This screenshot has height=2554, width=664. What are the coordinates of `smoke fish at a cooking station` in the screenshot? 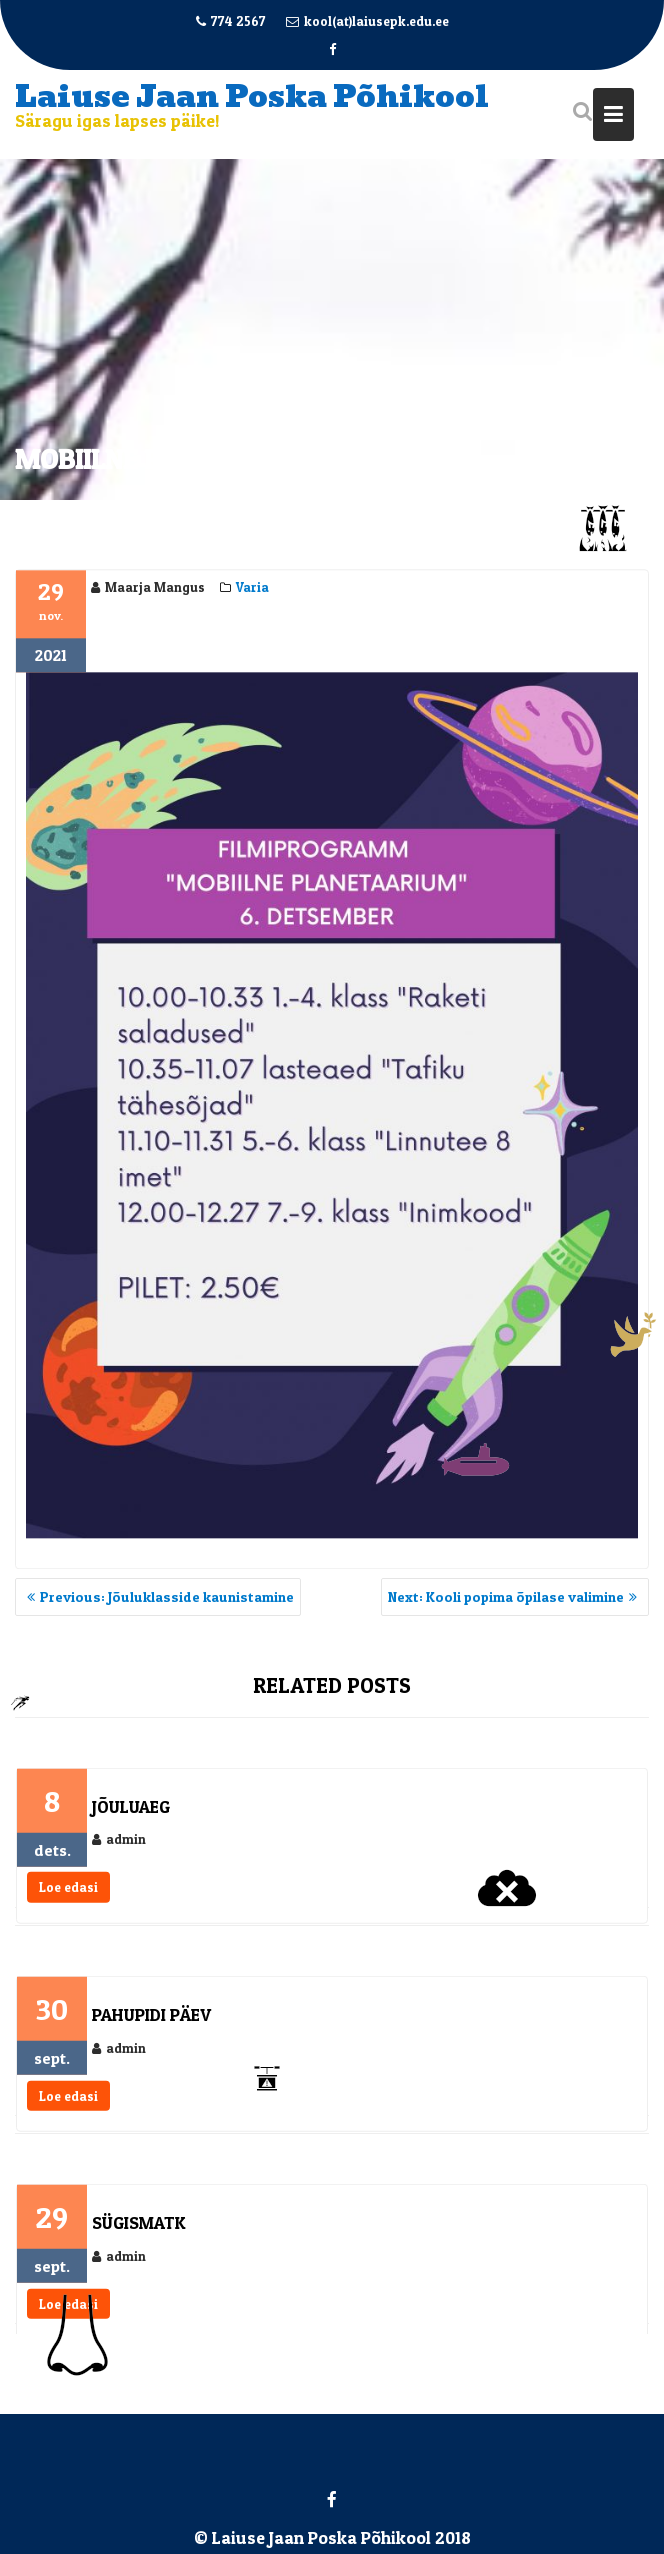 It's located at (603, 528).